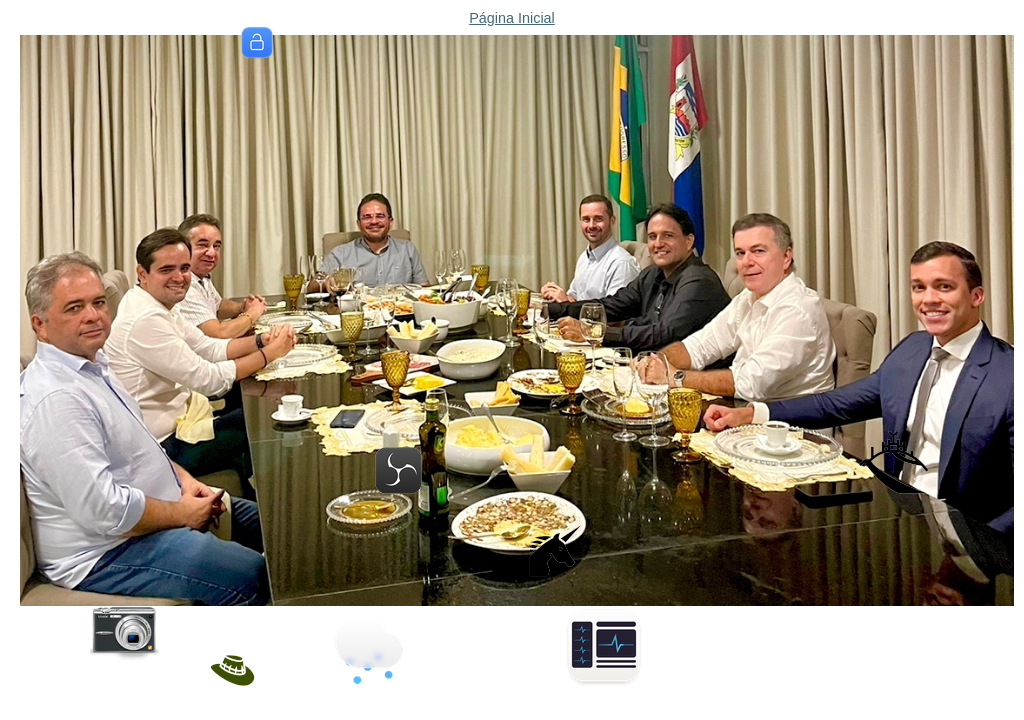 The width and height of the screenshot is (1024, 720). Describe the element at coordinates (893, 460) in the screenshot. I see `view fortified settlement or stronghold location` at that location.